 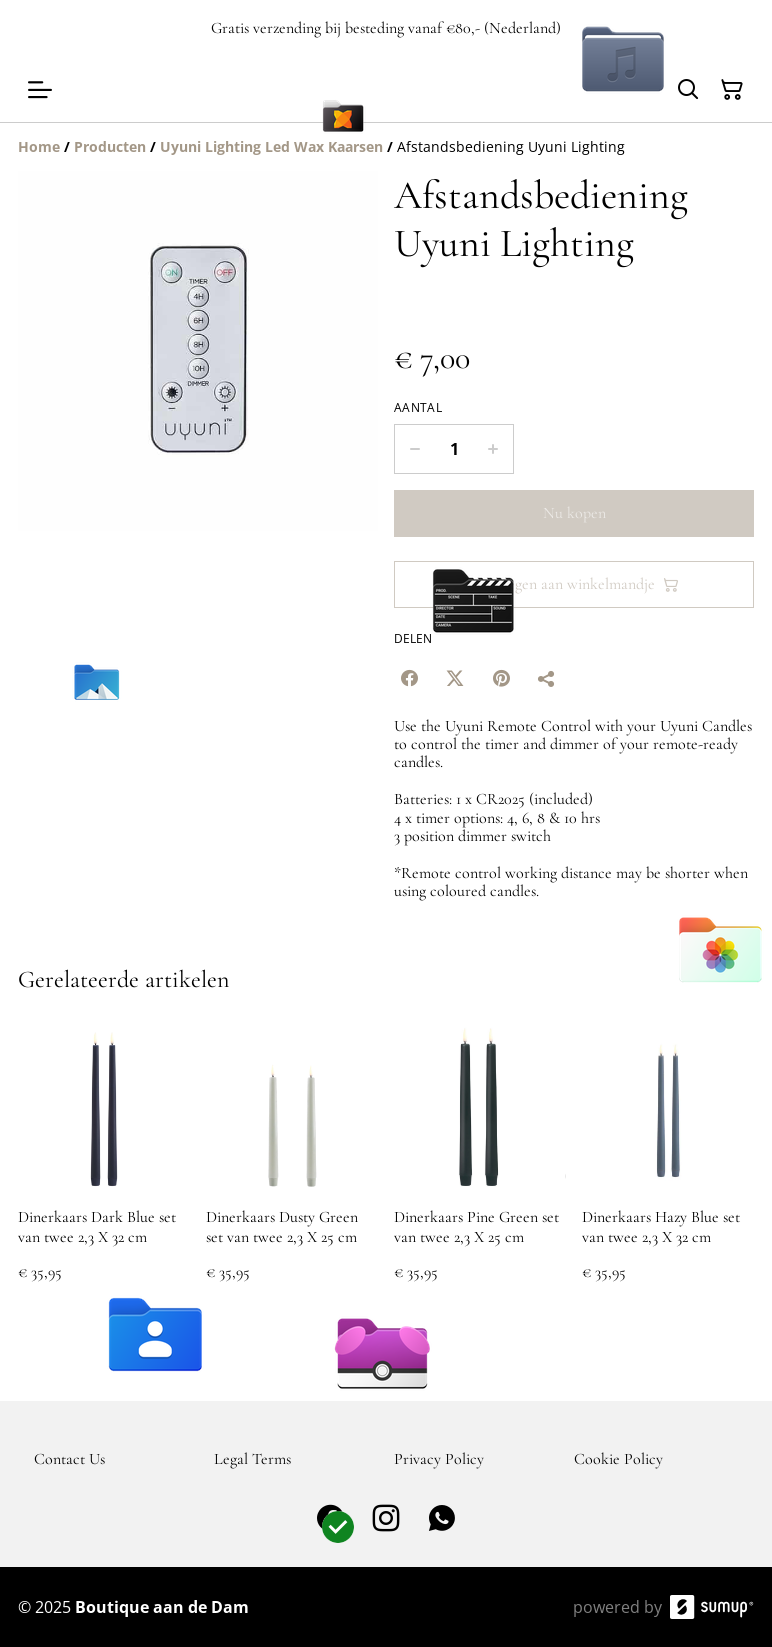 I want to click on open icloud photos folder, so click(x=720, y=952).